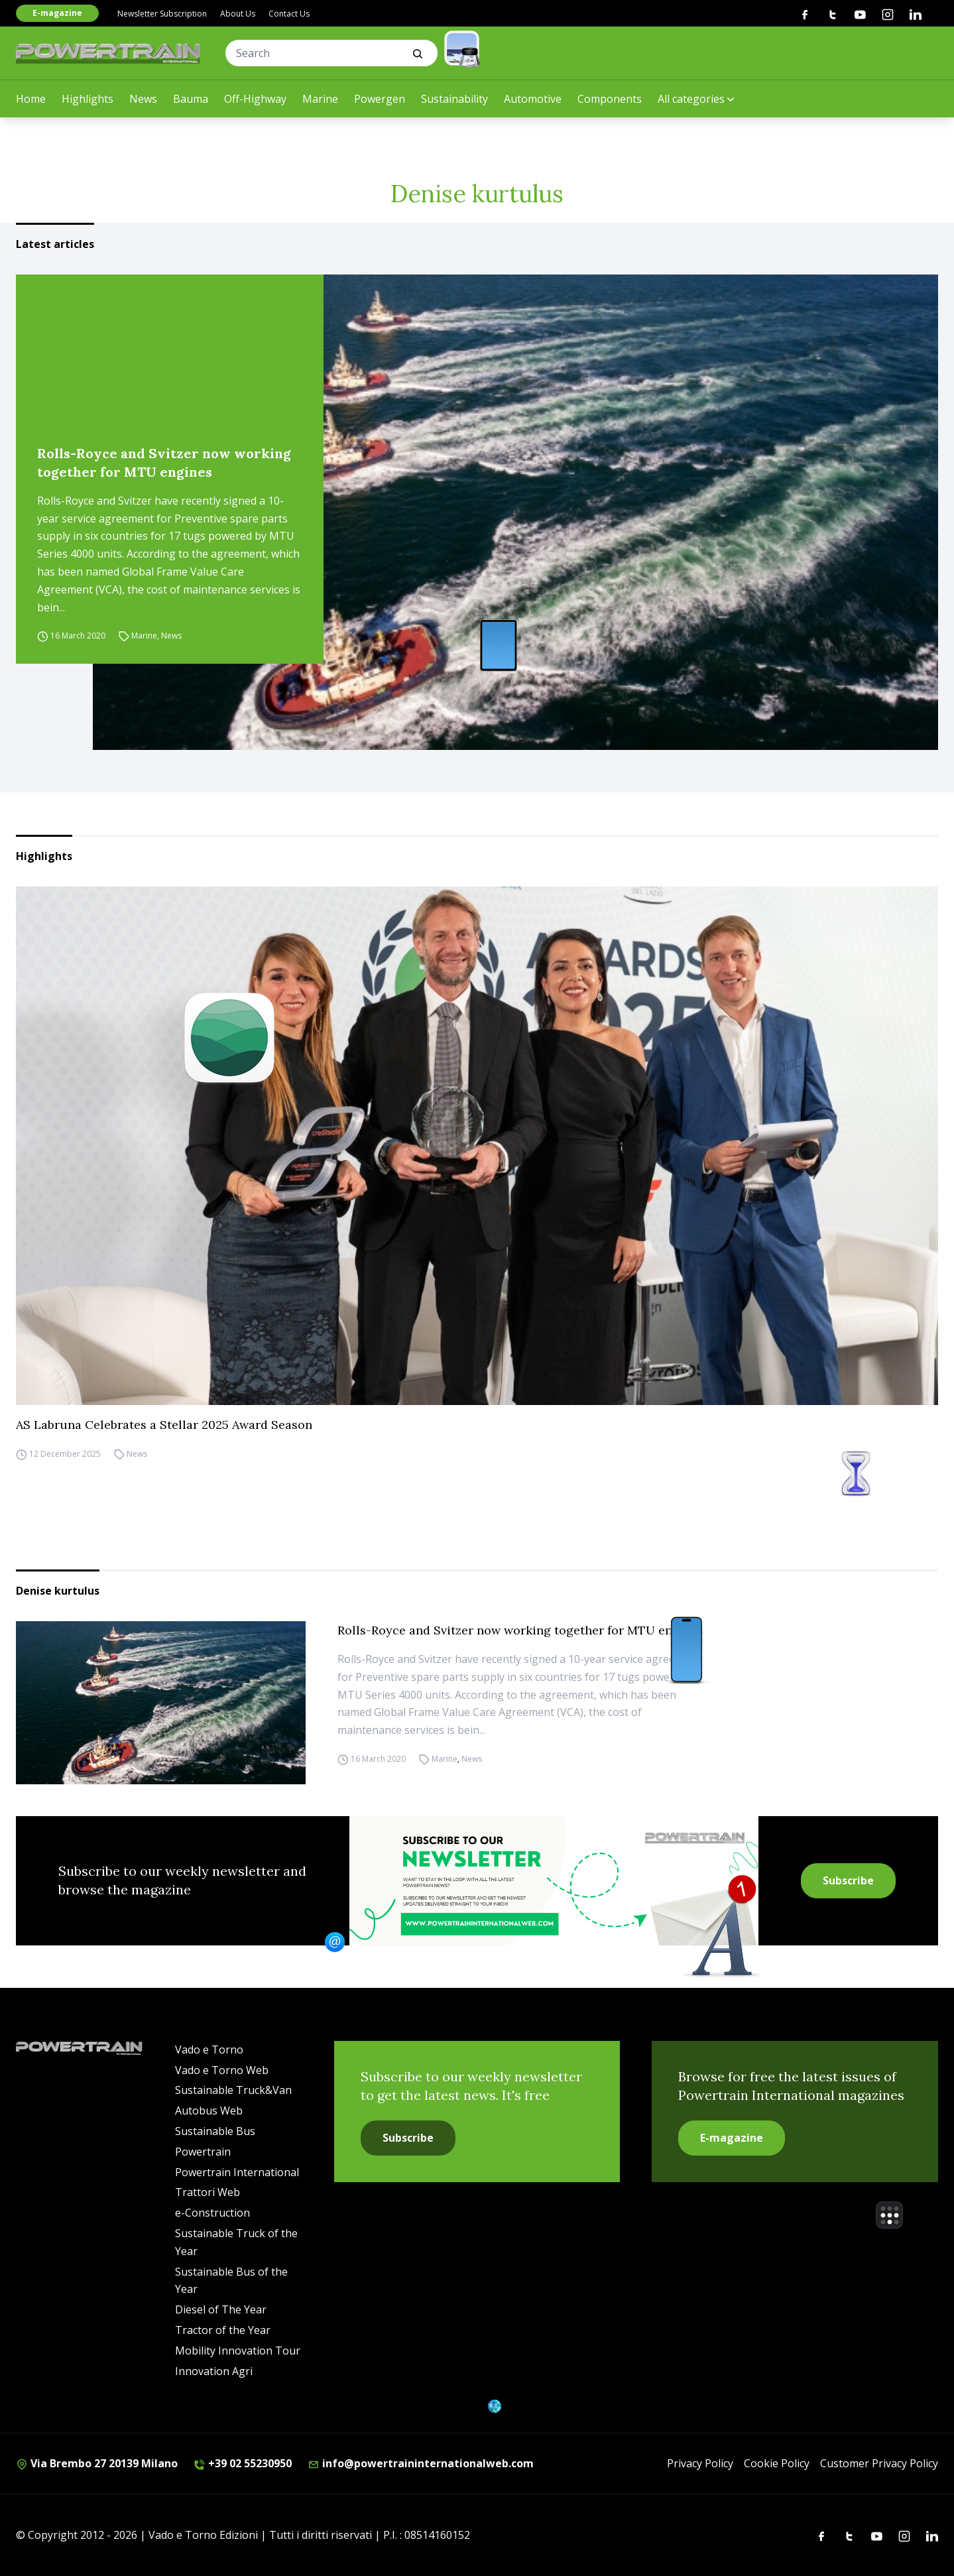 Image resolution: width=954 pixels, height=2576 pixels. I want to click on access network settings, so click(495, 2406).